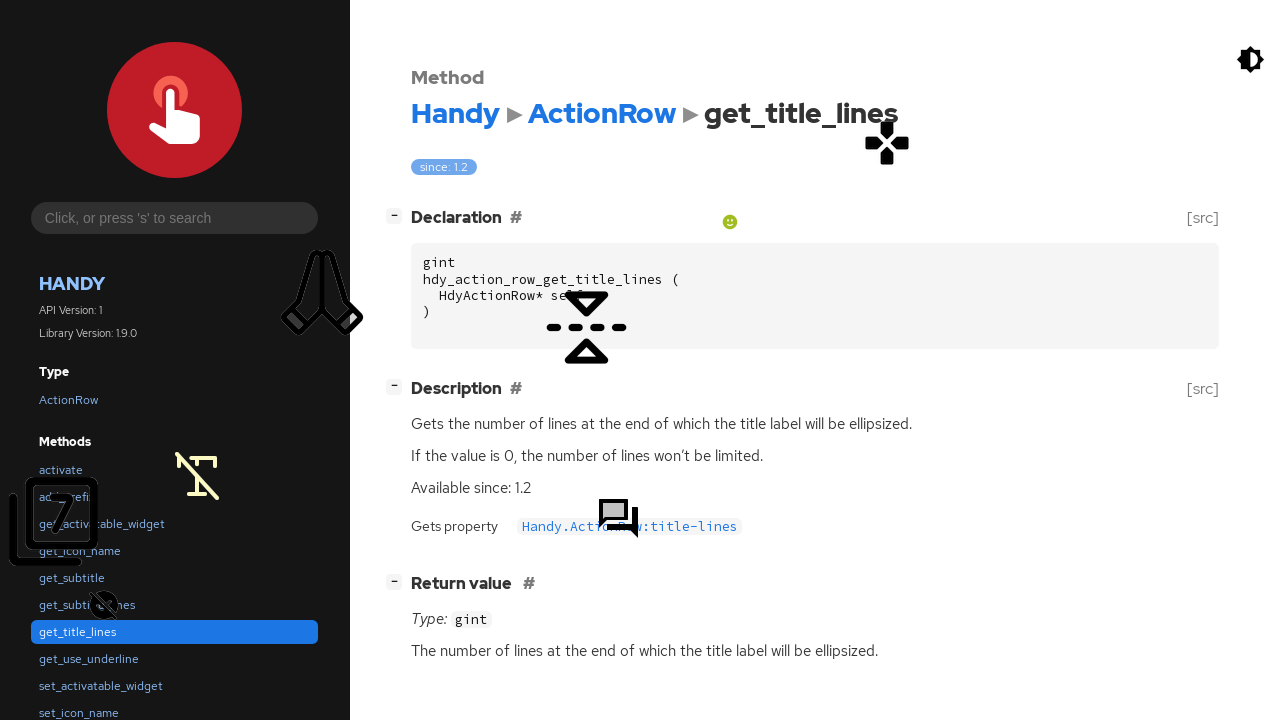 The height and width of the screenshot is (720, 1280). What do you see at coordinates (104, 605) in the screenshot?
I see `indicates content is unpublished or hidden from public view` at bounding box center [104, 605].